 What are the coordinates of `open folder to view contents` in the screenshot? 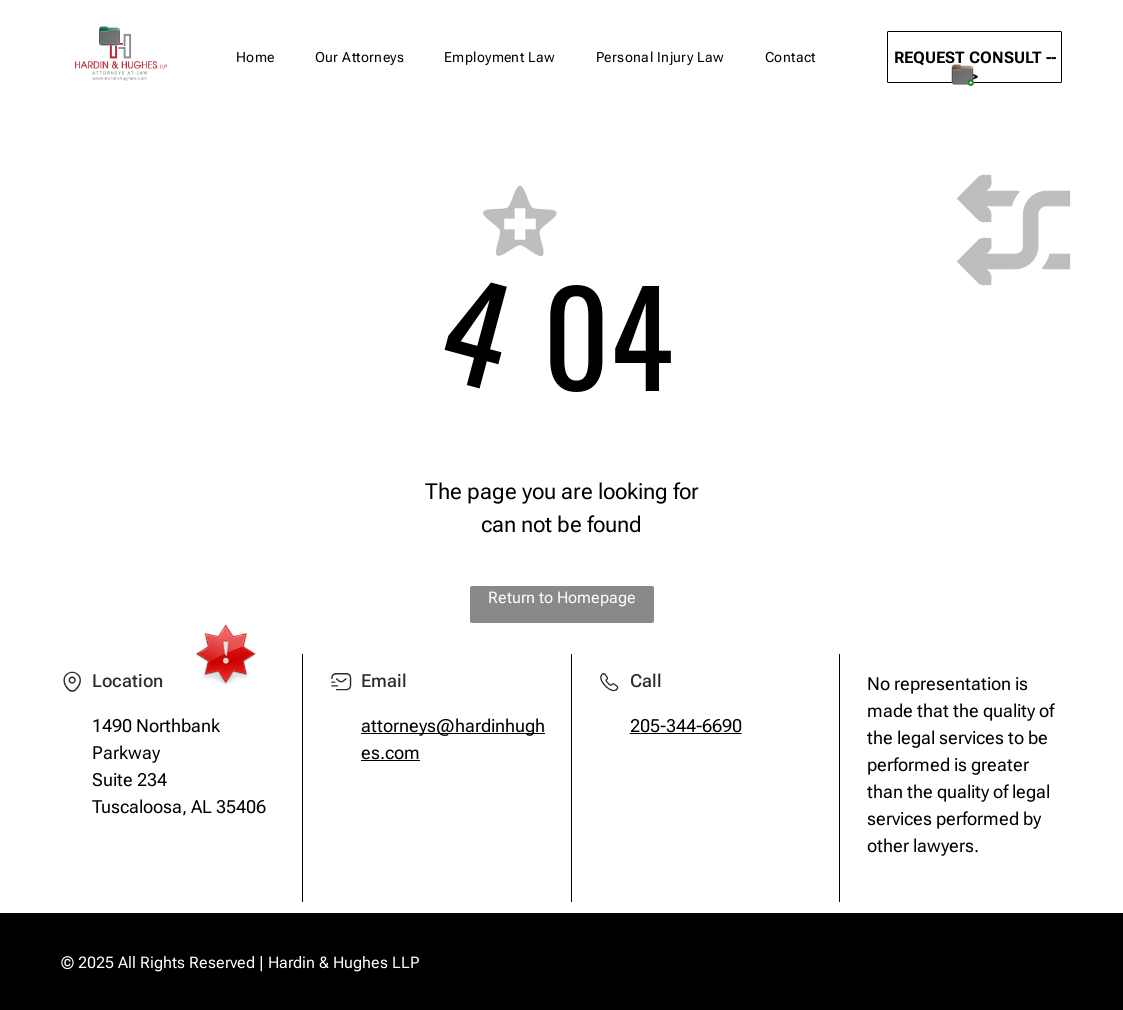 It's located at (109, 35).